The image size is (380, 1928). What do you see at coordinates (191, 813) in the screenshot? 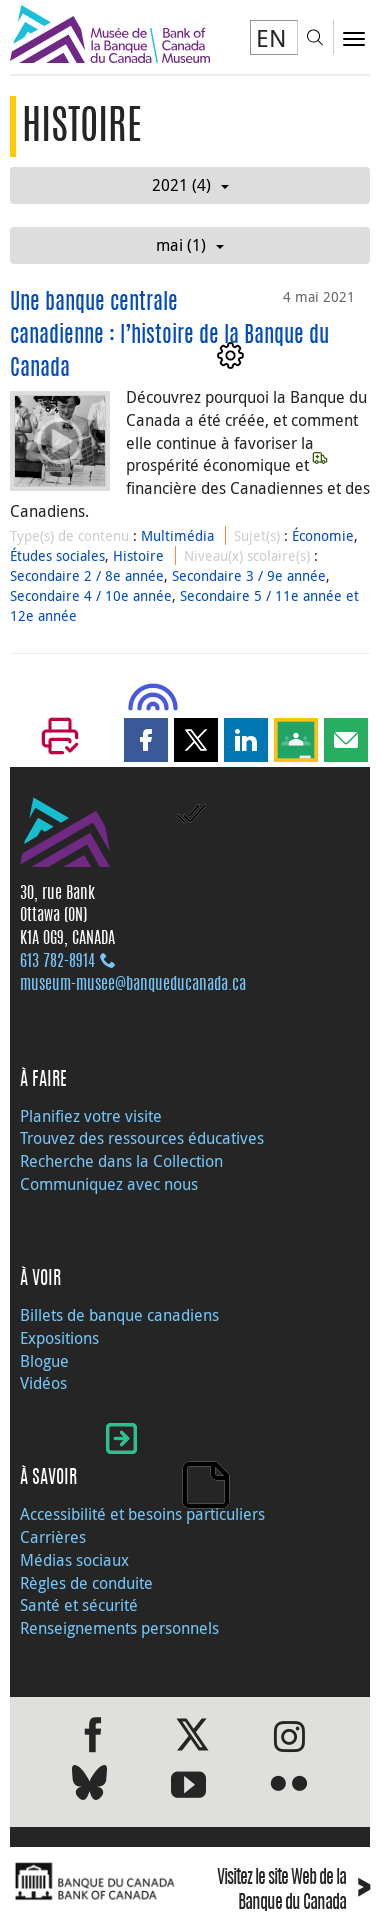
I see `indicates all tasks or items are complete` at bounding box center [191, 813].